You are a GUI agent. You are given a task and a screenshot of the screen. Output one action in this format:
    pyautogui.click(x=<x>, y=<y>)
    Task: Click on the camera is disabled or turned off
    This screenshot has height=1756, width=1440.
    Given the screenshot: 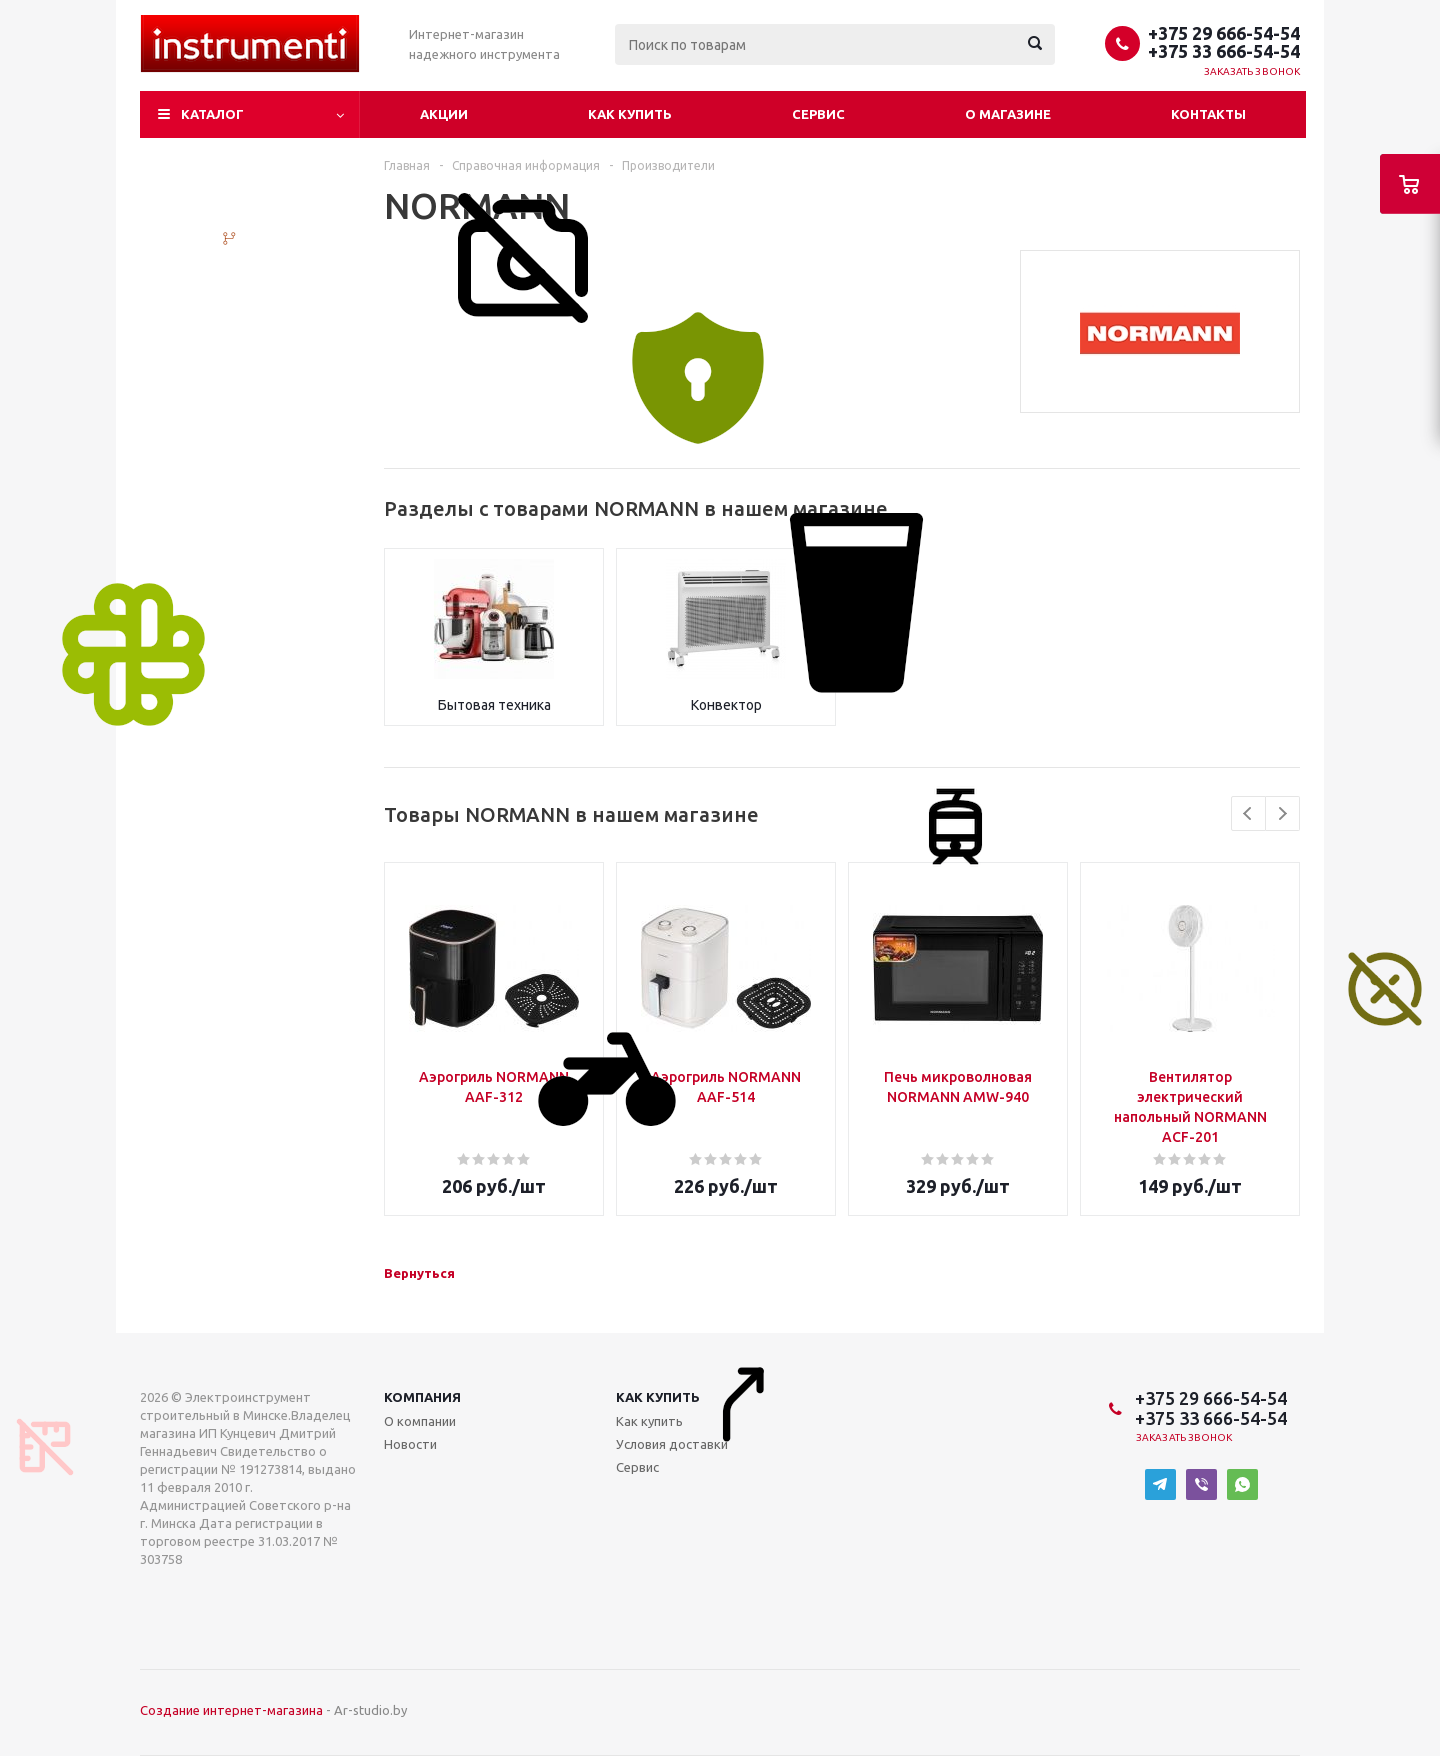 What is the action you would take?
    pyautogui.click(x=523, y=258)
    